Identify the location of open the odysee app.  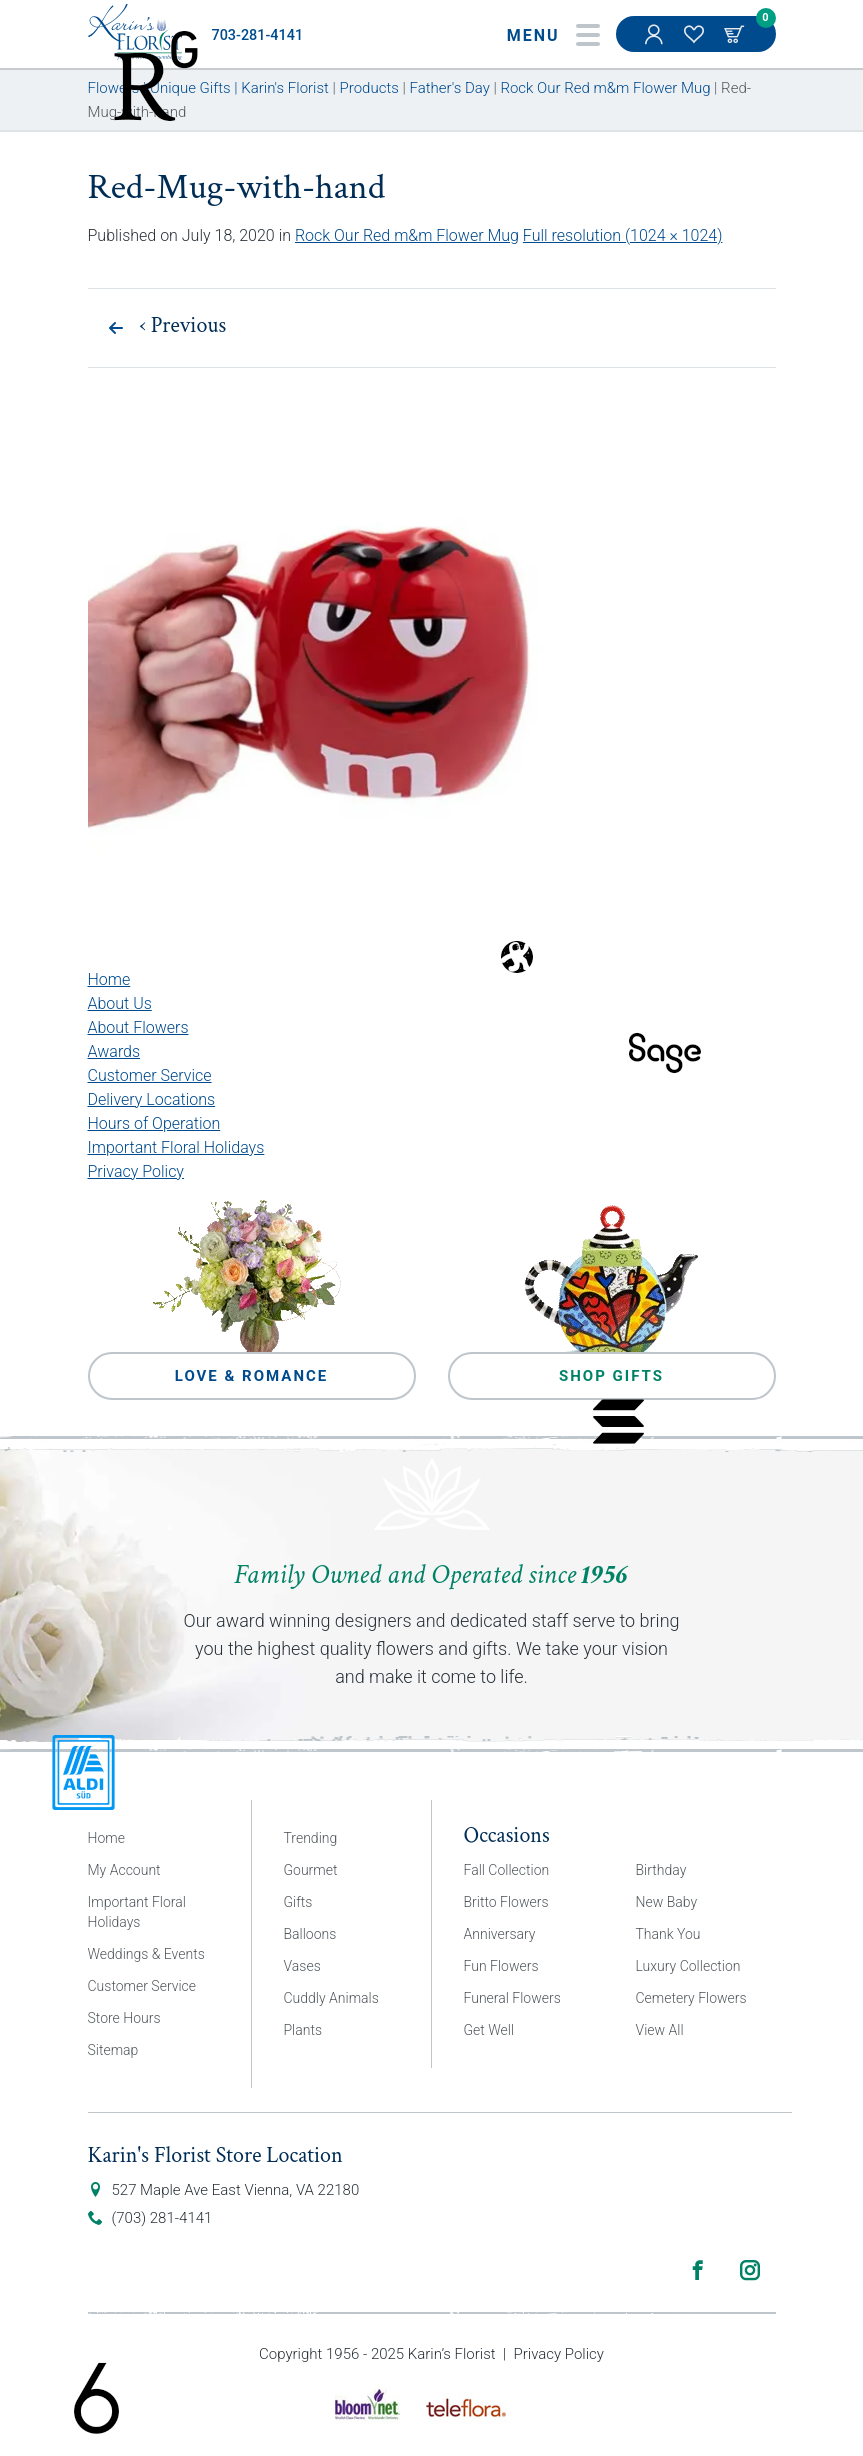
(517, 957).